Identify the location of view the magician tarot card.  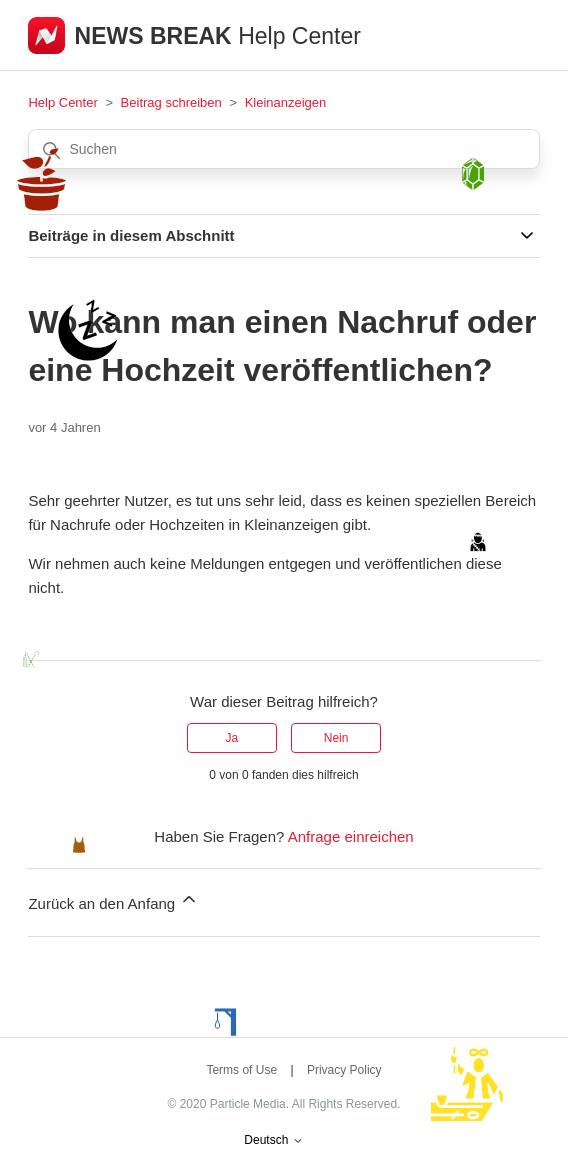
(467, 1084).